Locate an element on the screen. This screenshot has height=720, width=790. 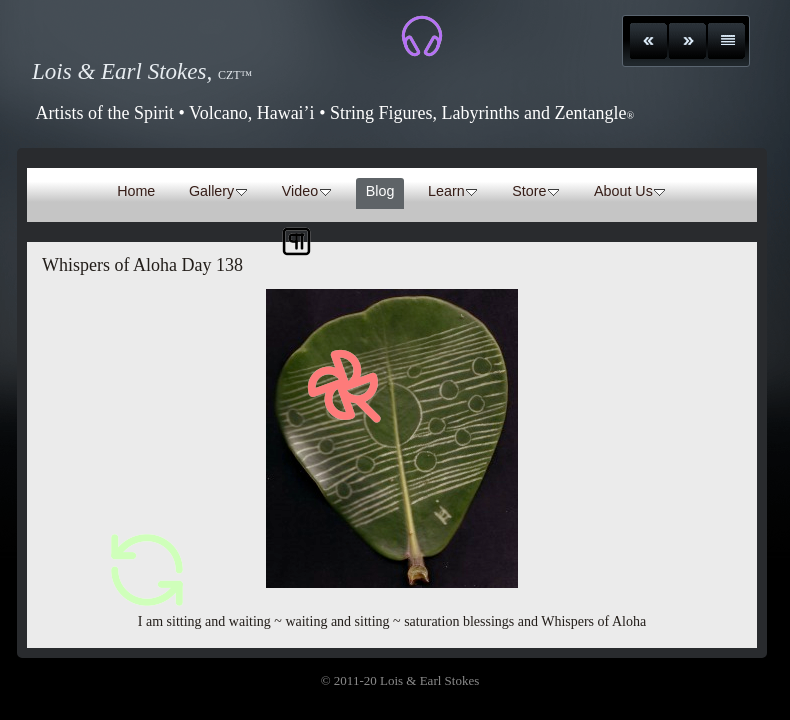
toggle paragraph formatting marks is located at coordinates (296, 241).